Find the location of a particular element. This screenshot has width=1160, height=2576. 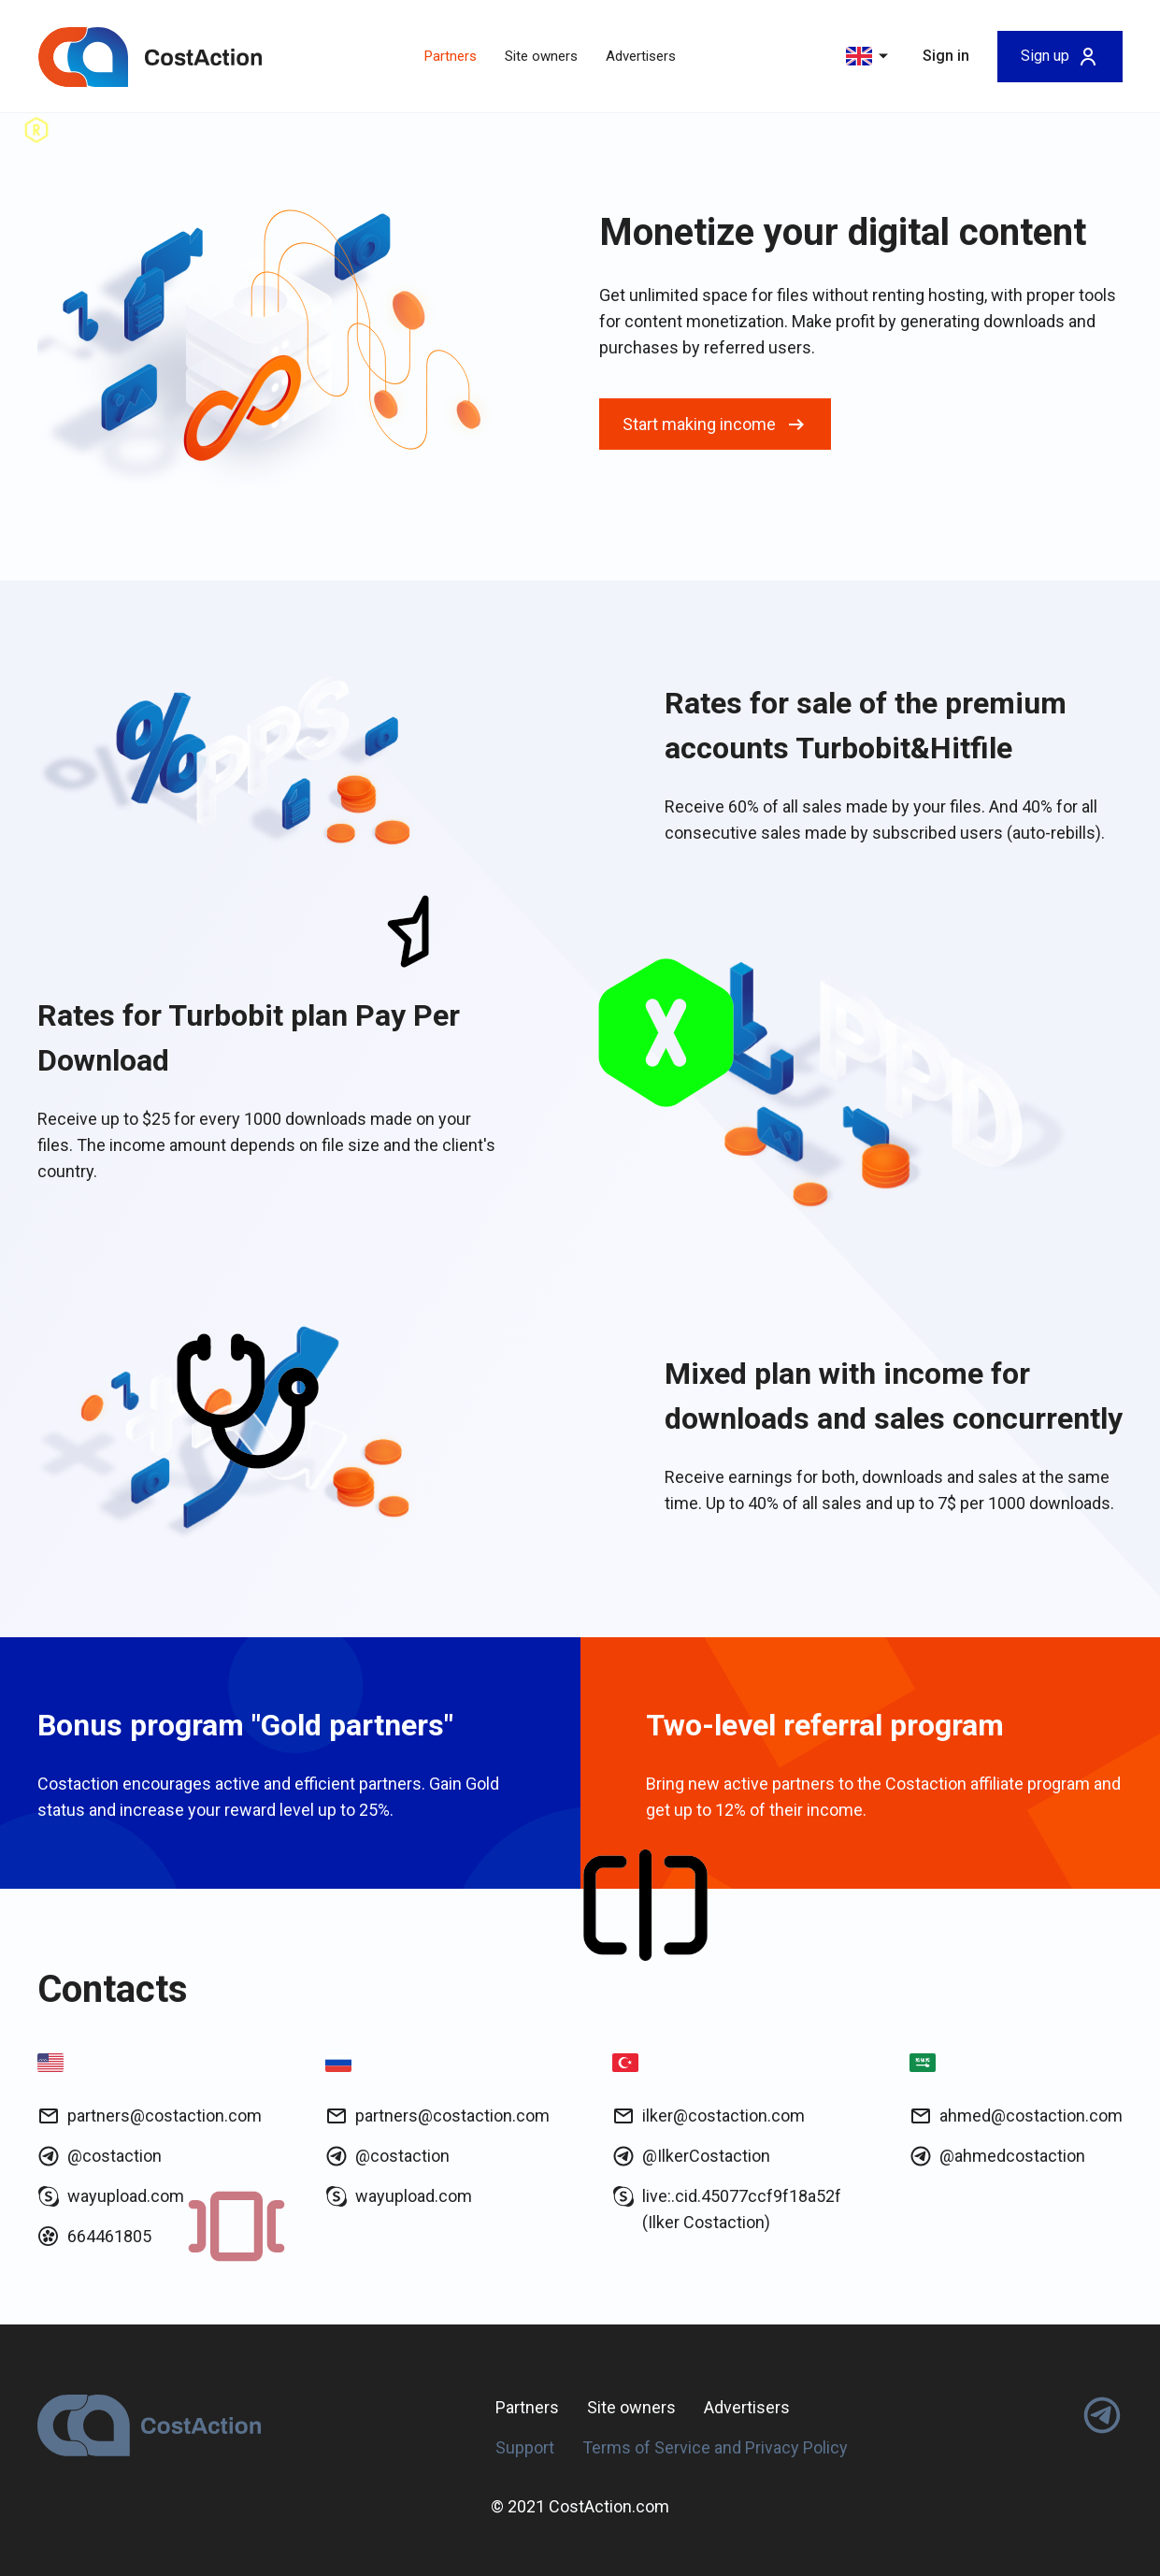

access health or medical features is located at coordinates (244, 1401).